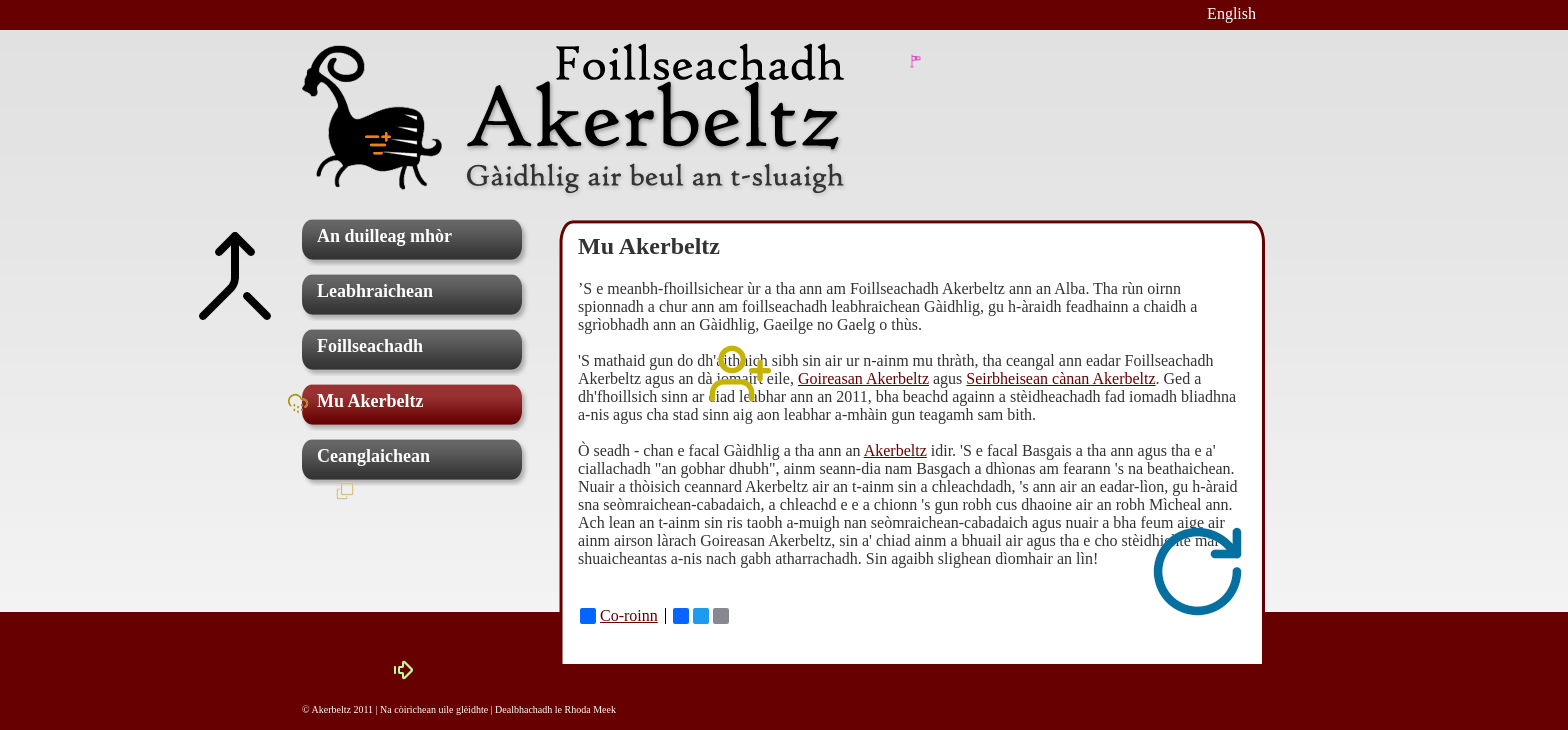 The width and height of the screenshot is (1568, 730). What do you see at coordinates (235, 276) in the screenshot?
I see `merge branches or items together` at bounding box center [235, 276].